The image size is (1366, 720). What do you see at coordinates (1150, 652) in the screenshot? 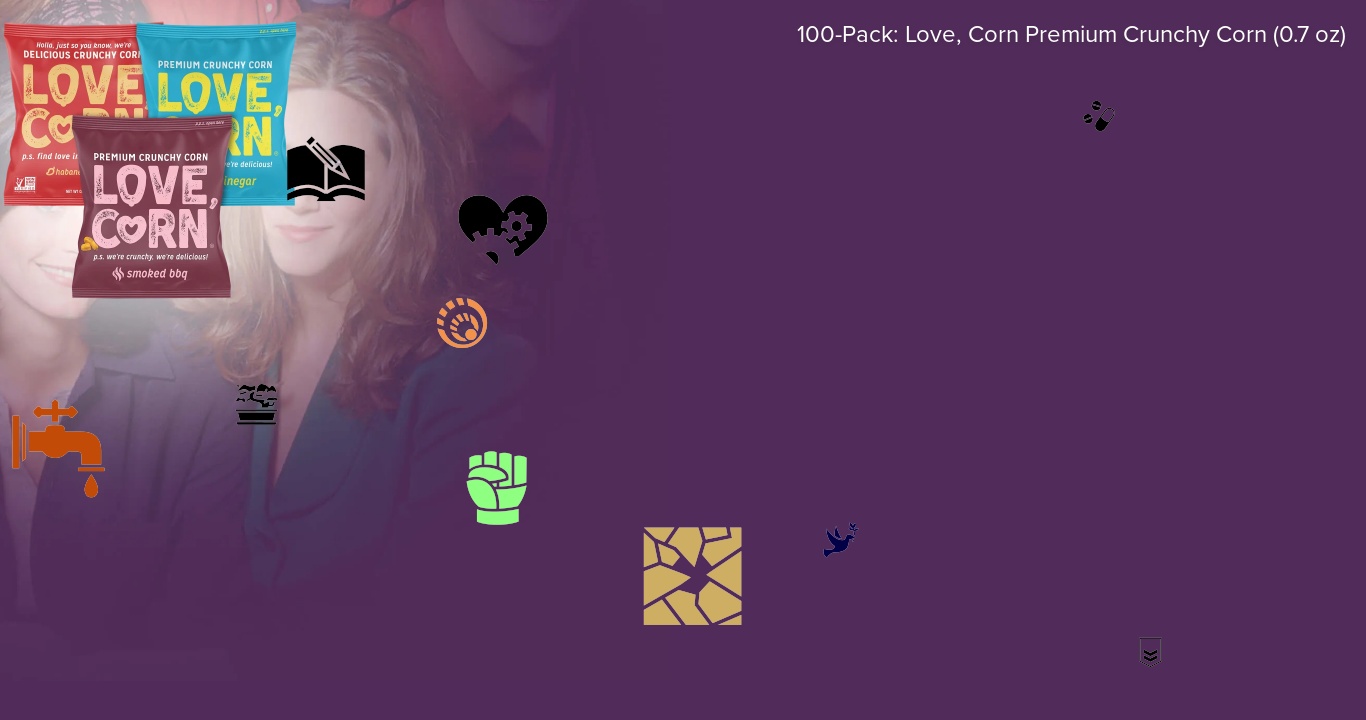
I see `indicates rank level 2 or sergeant status` at bounding box center [1150, 652].